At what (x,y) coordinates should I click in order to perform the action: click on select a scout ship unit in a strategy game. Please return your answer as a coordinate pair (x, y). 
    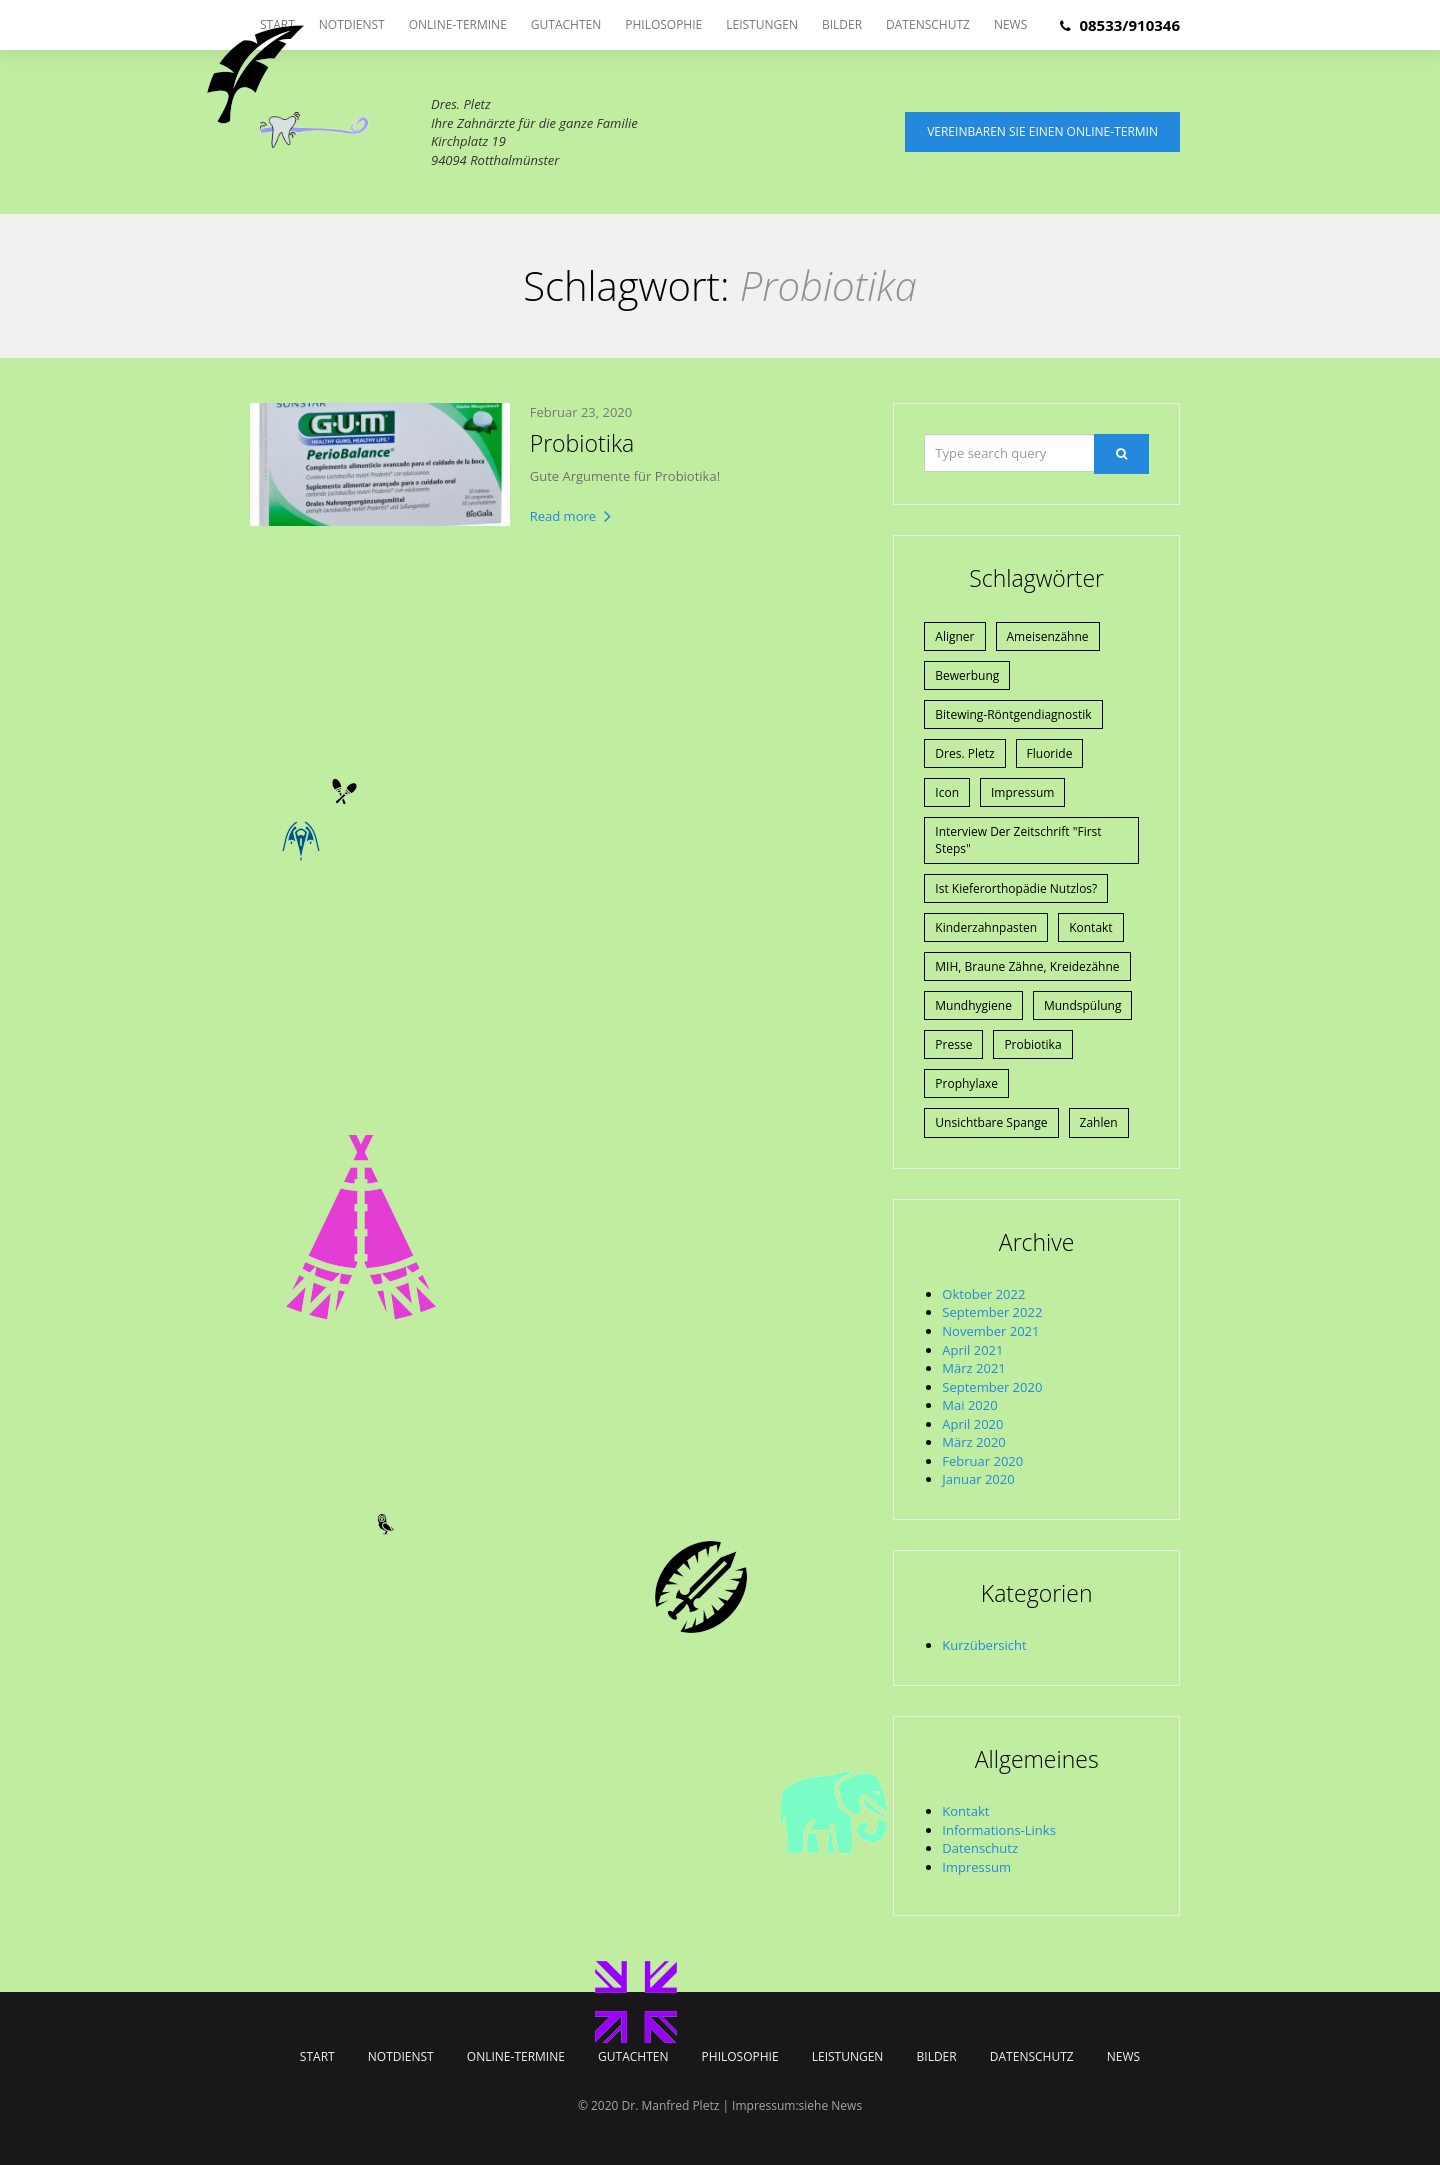
    Looking at the image, I should click on (301, 841).